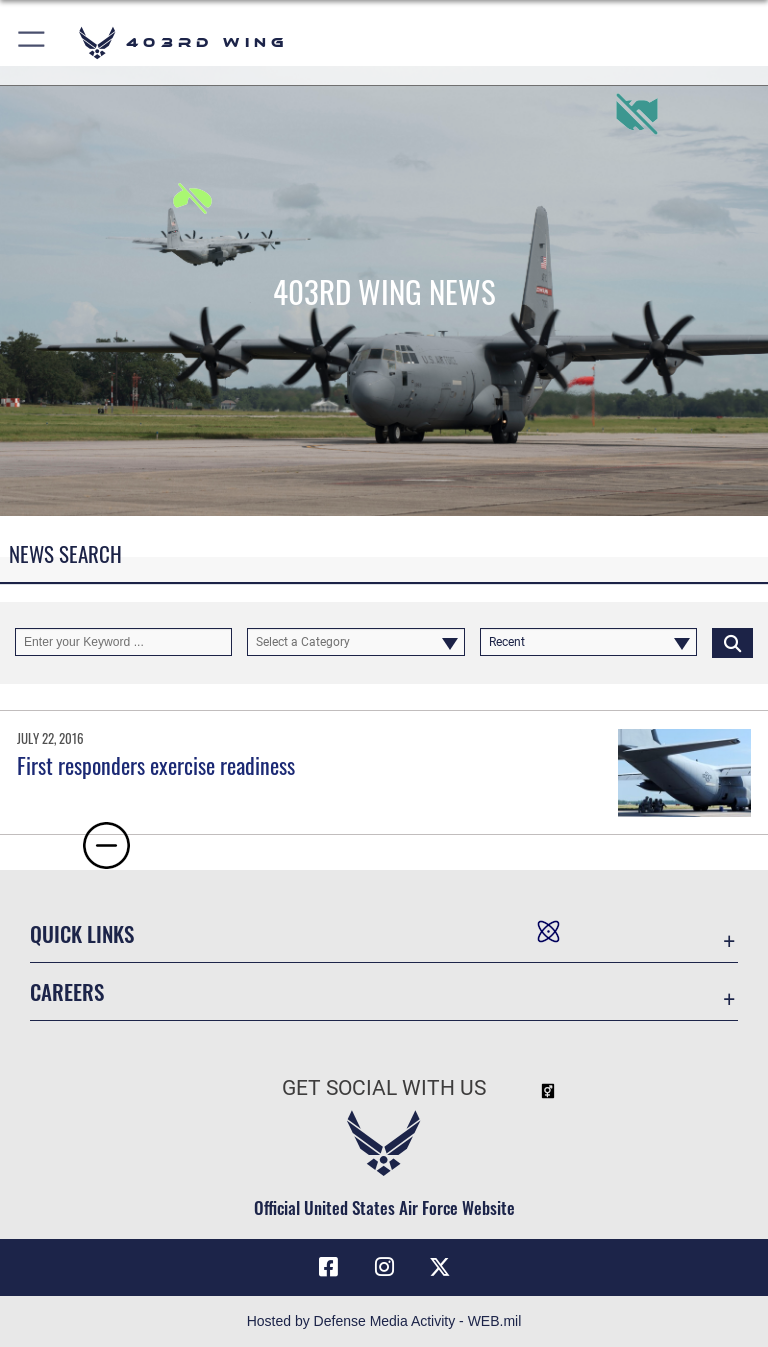  I want to click on remove an item from a list or cart, so click(106, 845).